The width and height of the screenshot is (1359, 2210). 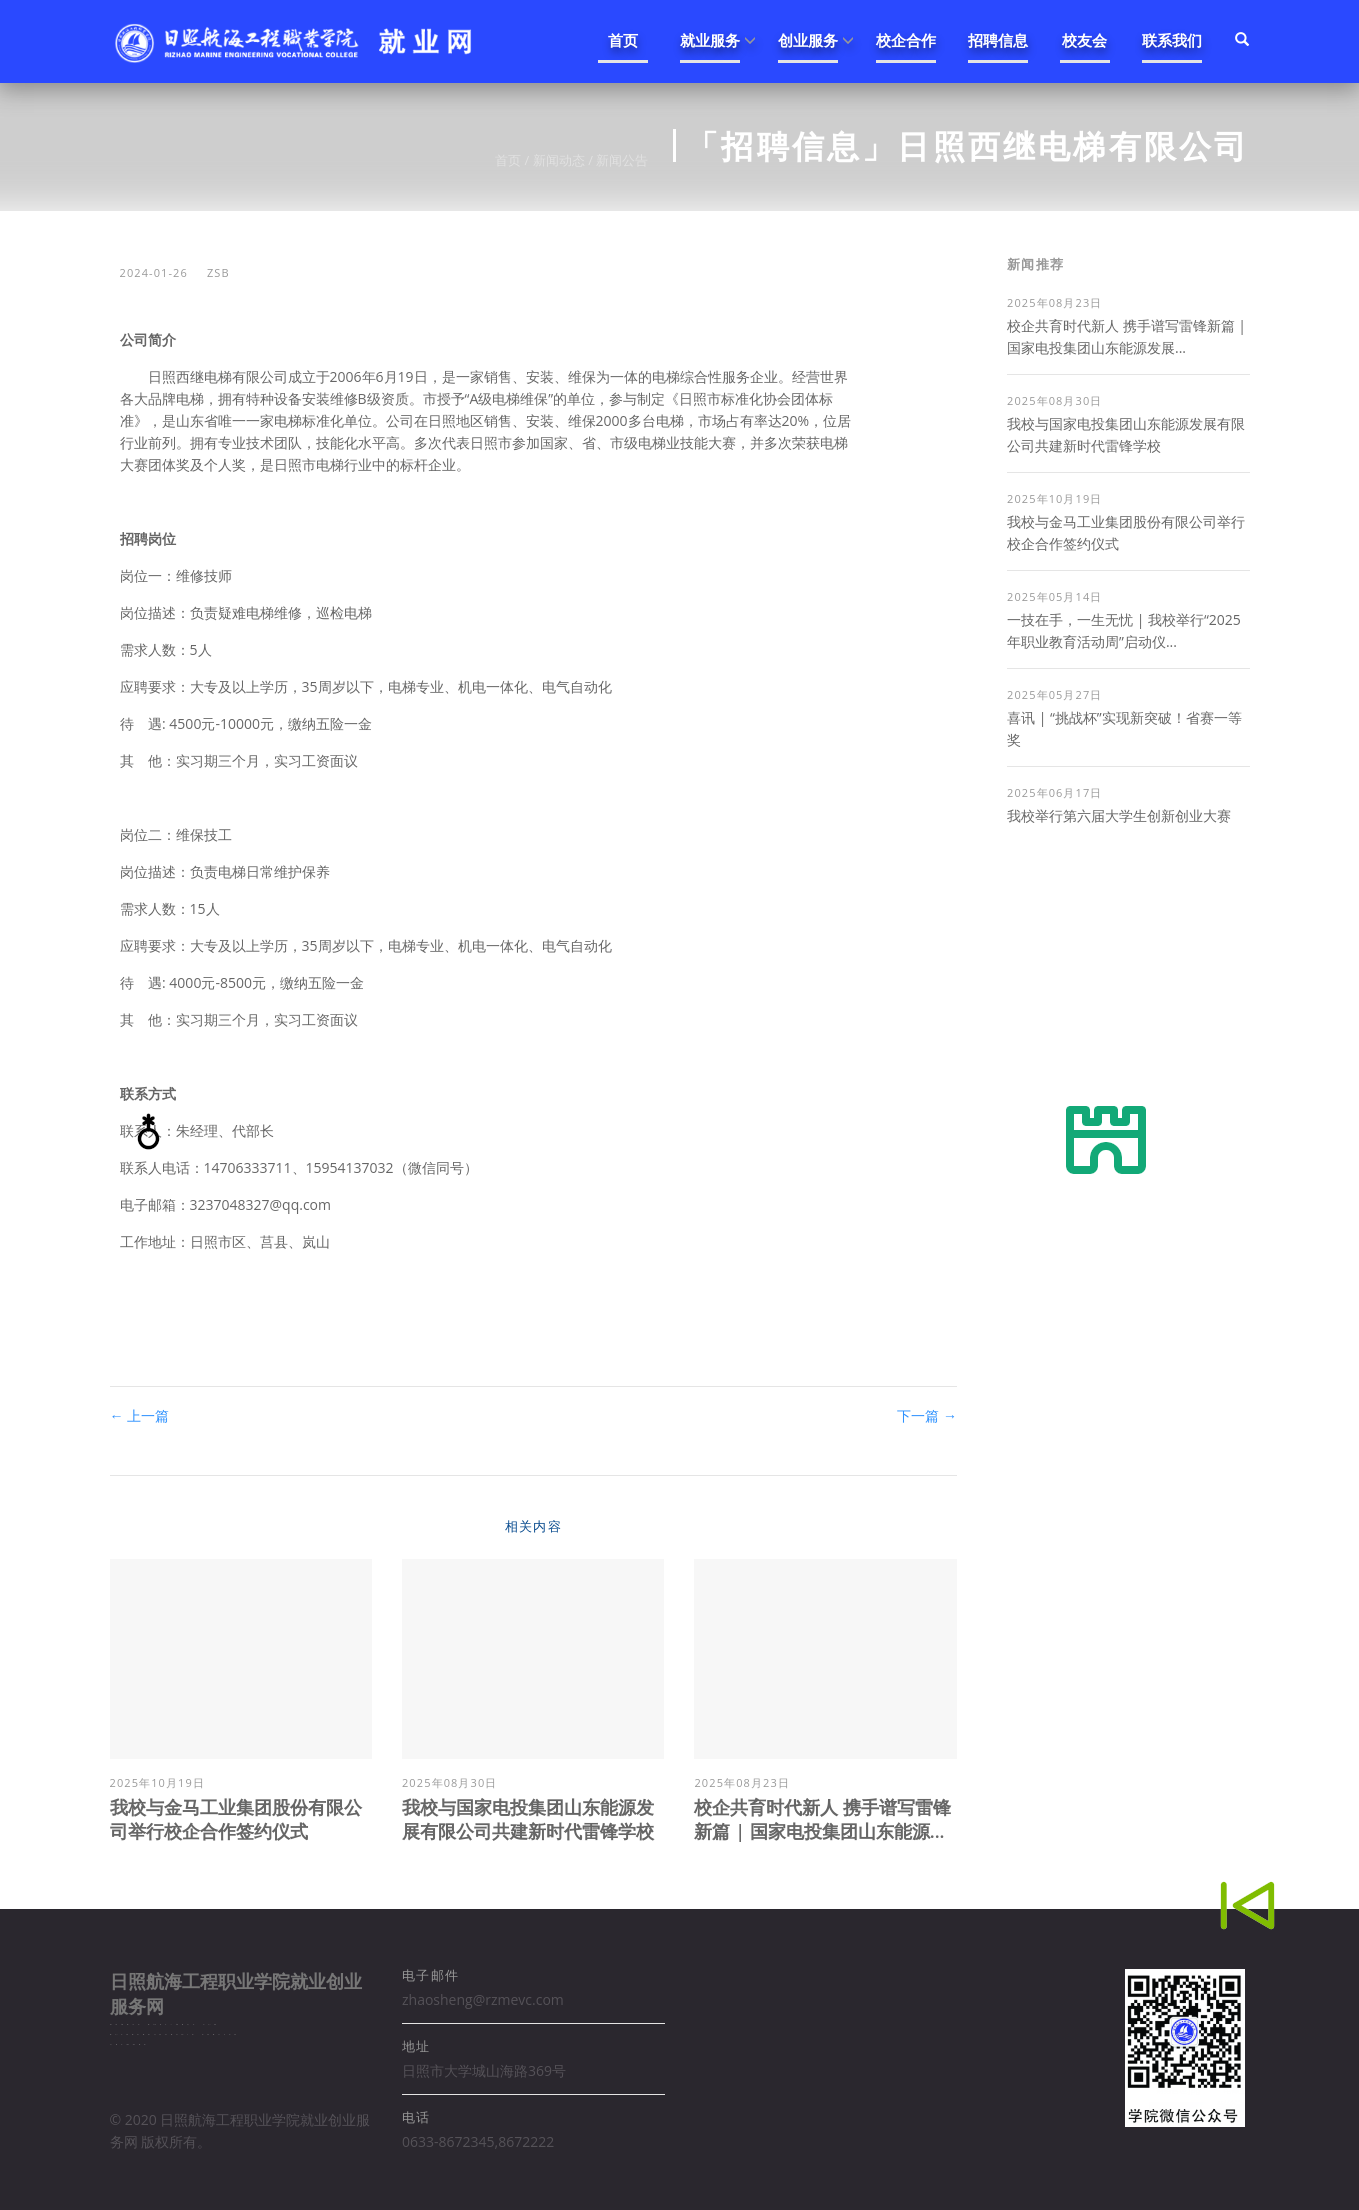 I want to click on access castle or fortress-themed content, so click(x=1106, y=1138).